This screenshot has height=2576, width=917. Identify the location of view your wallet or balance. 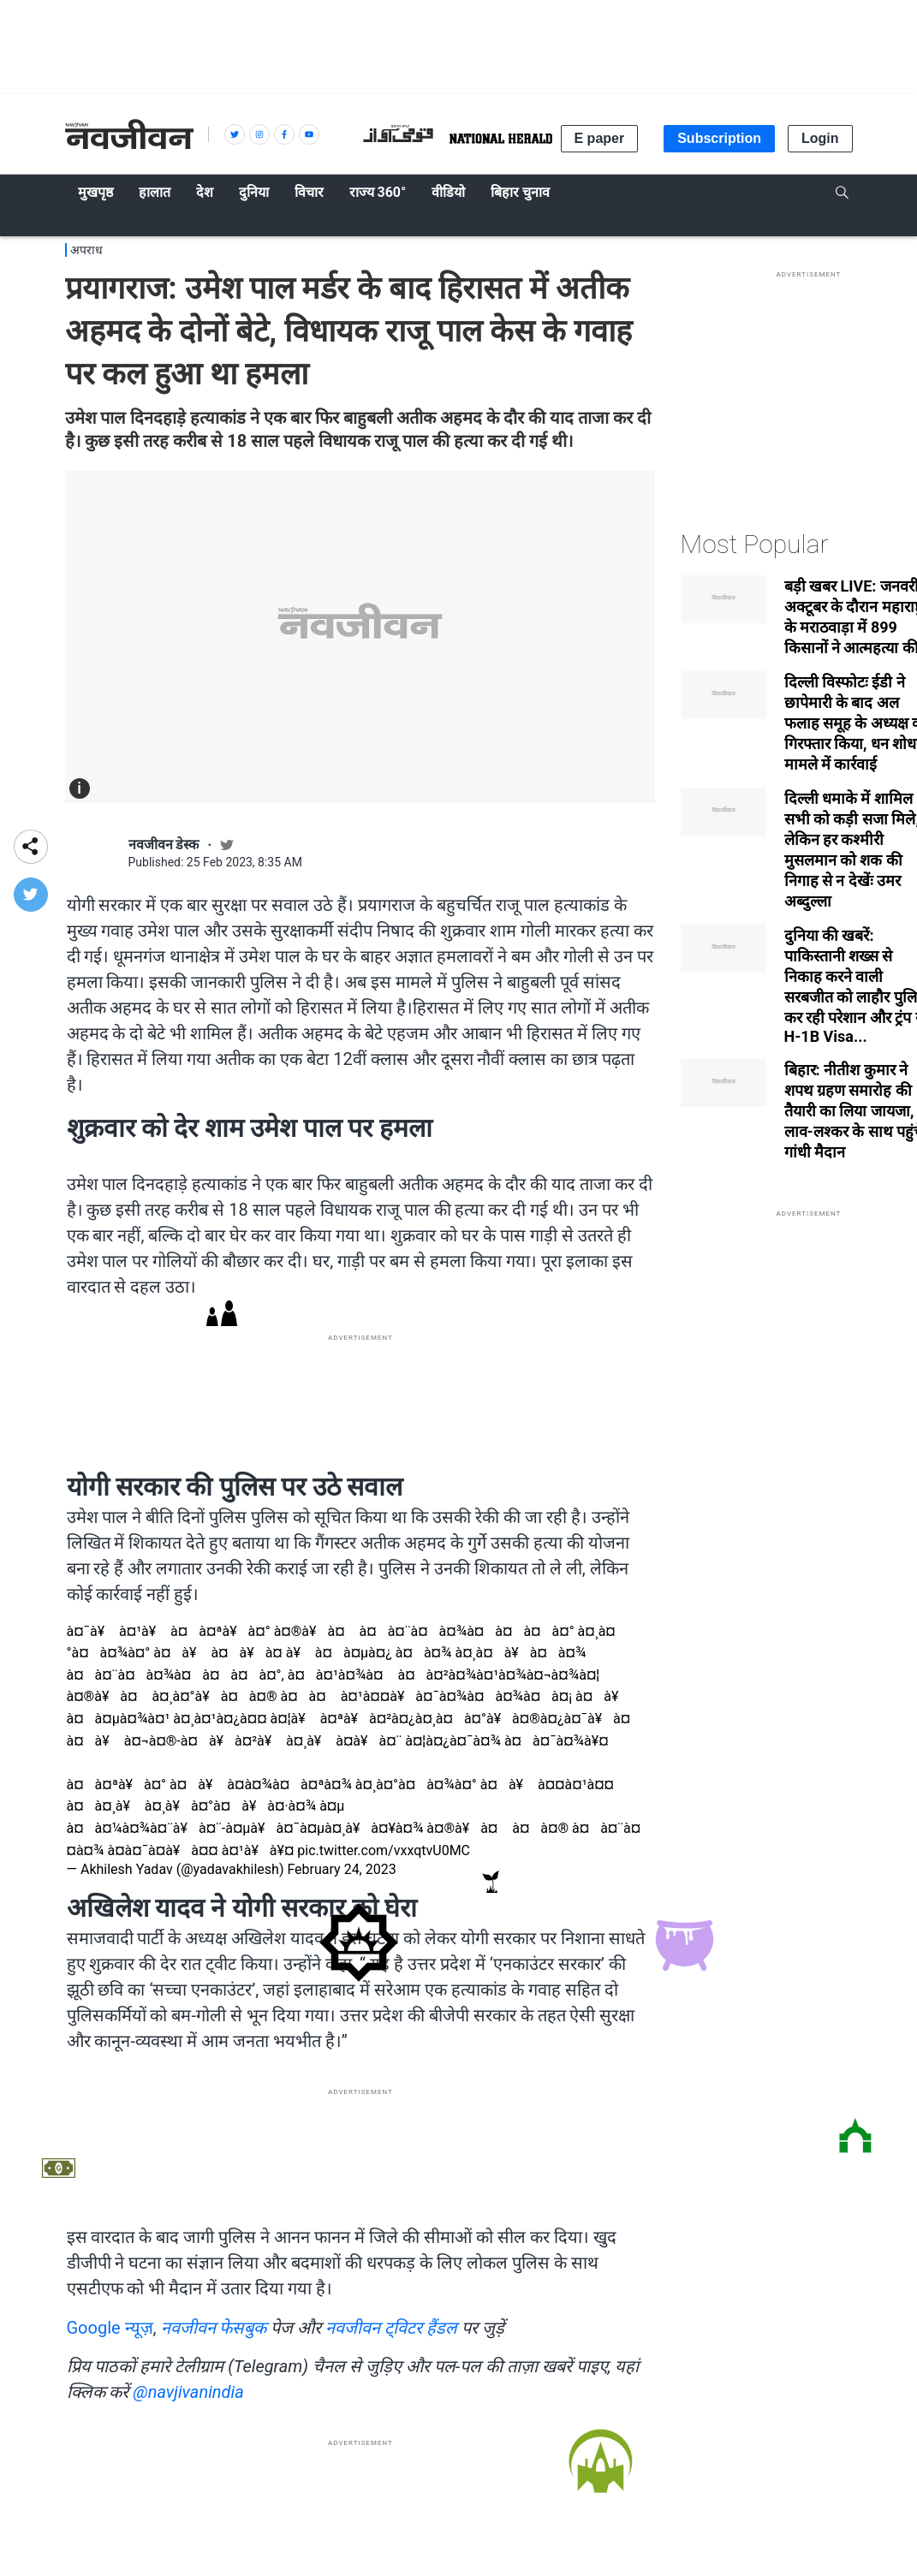
(58, 2168).